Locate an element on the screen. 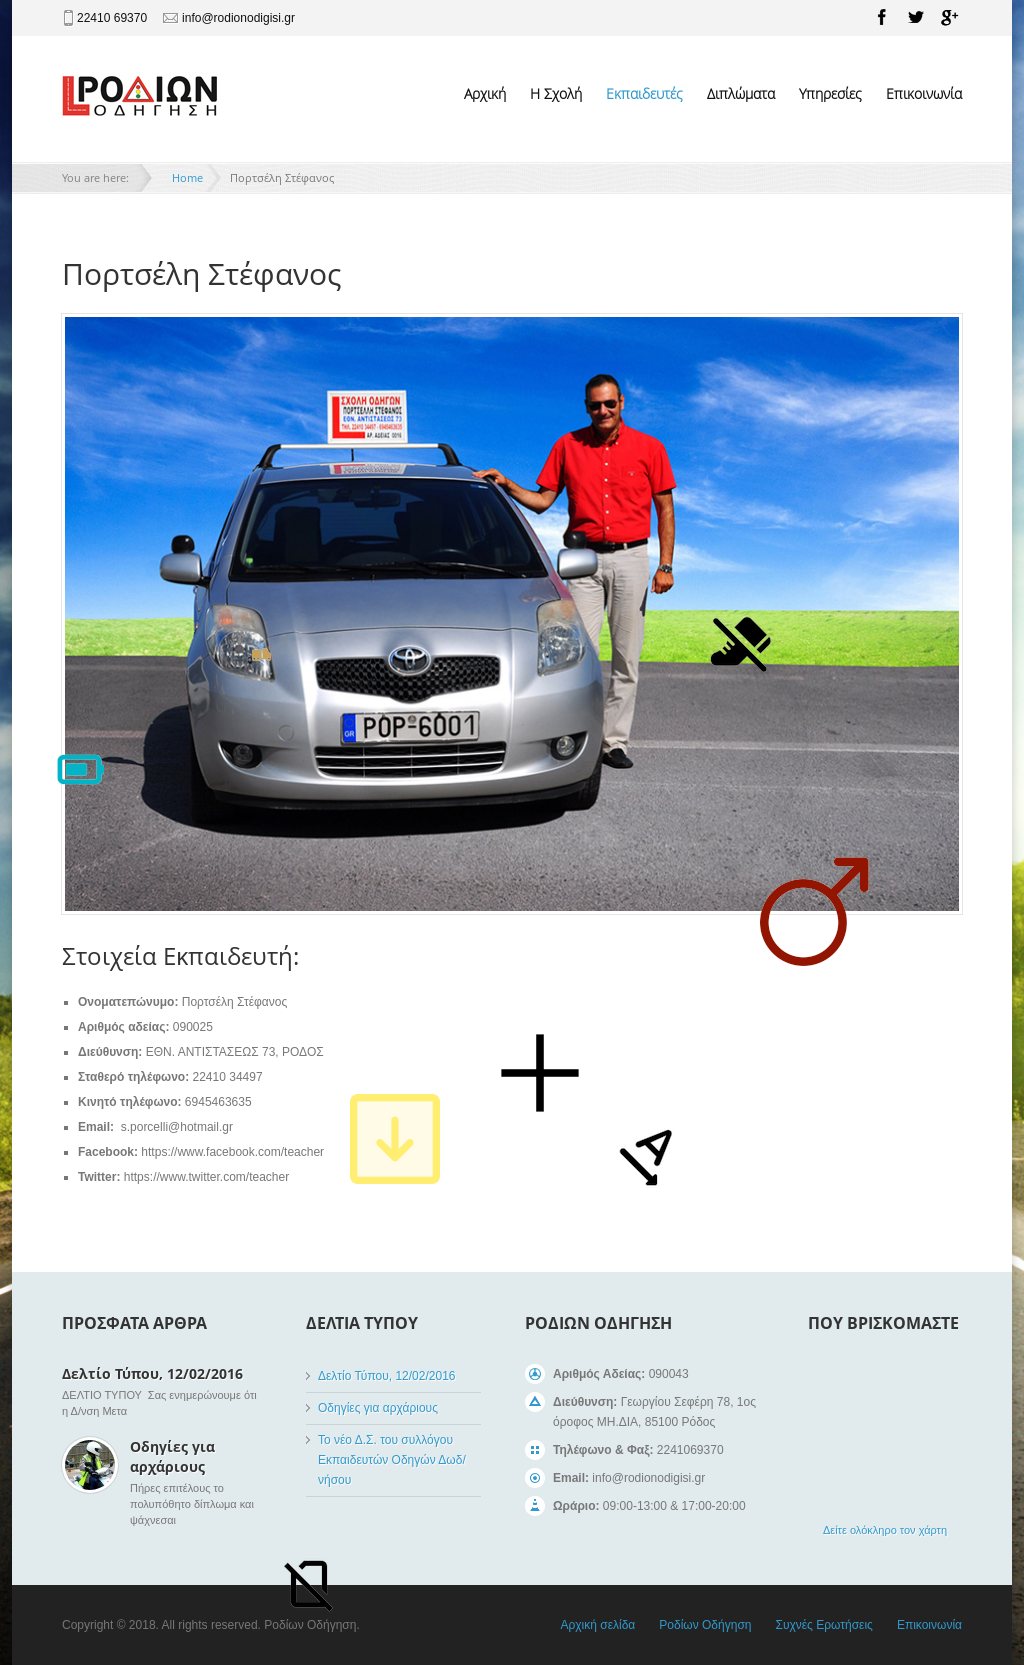 Image resolution: width=1024 pixels, height=1665 pixels. indicates male gender selection is located at coordinates (816, 909).